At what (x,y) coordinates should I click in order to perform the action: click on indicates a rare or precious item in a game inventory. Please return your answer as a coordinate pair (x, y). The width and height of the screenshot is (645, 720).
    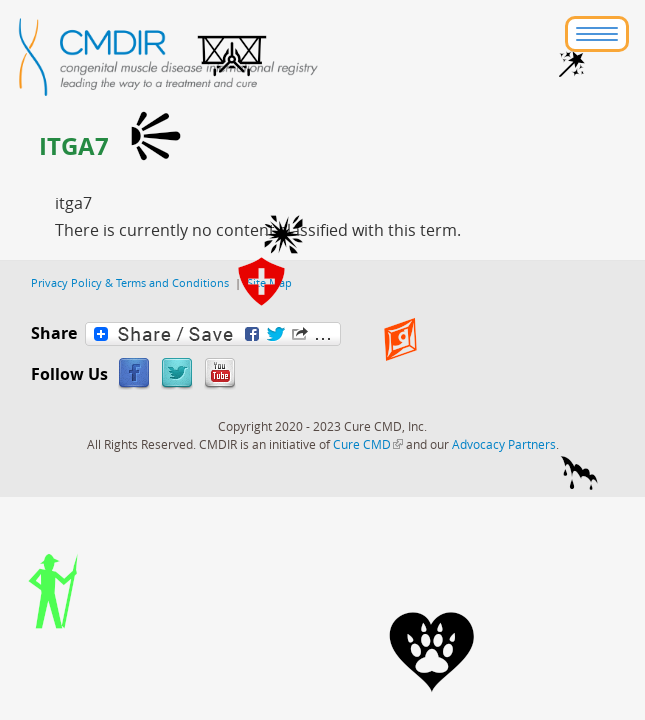
    Looking at the image, I should click on (400, 339).